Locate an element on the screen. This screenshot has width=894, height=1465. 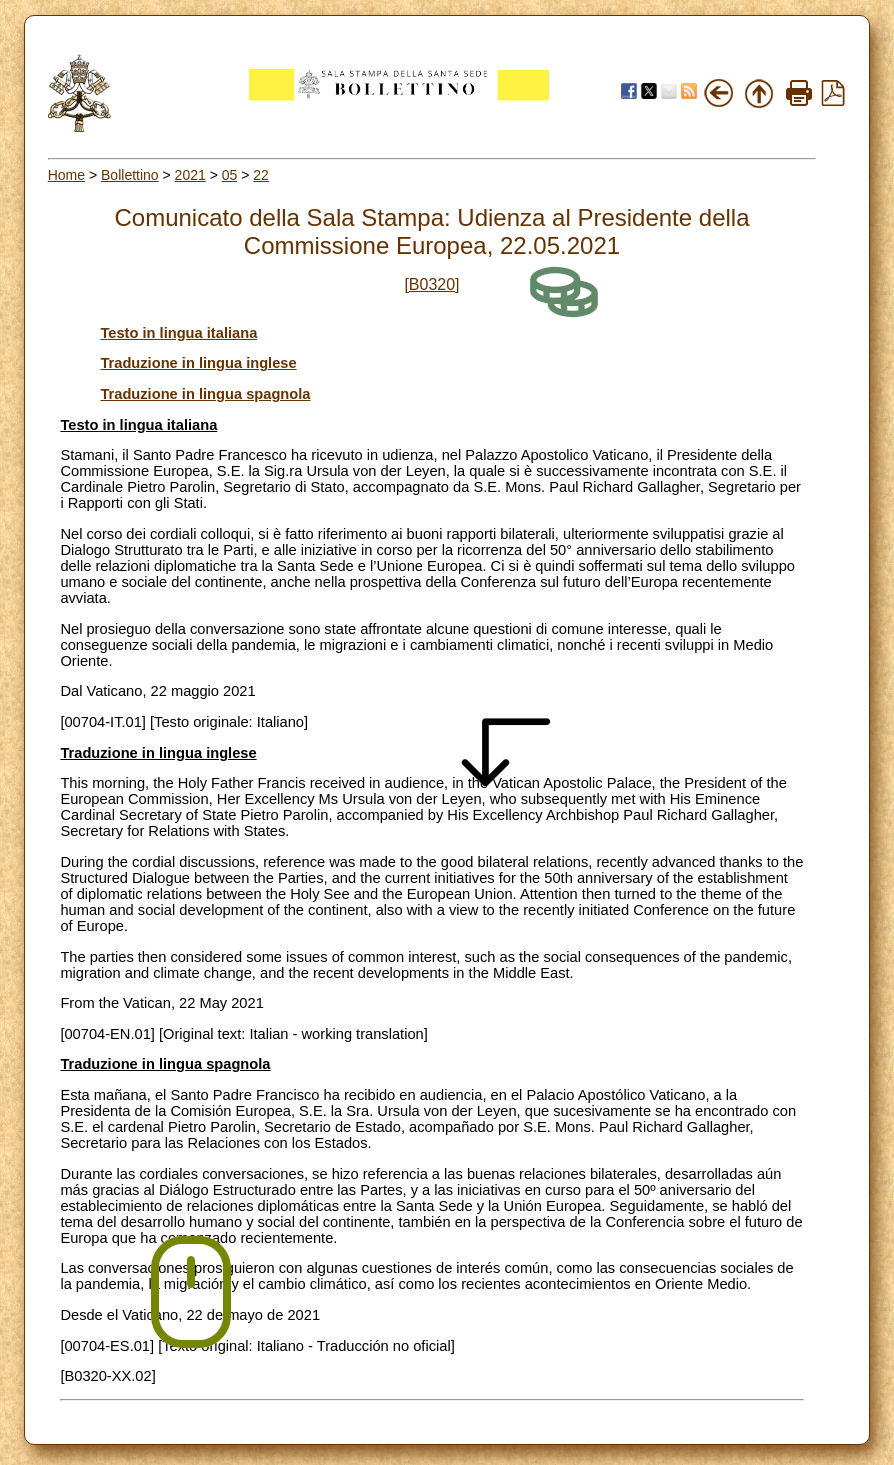
navigate back and down in a menu hierarchy is located at coordinates (502, 745).